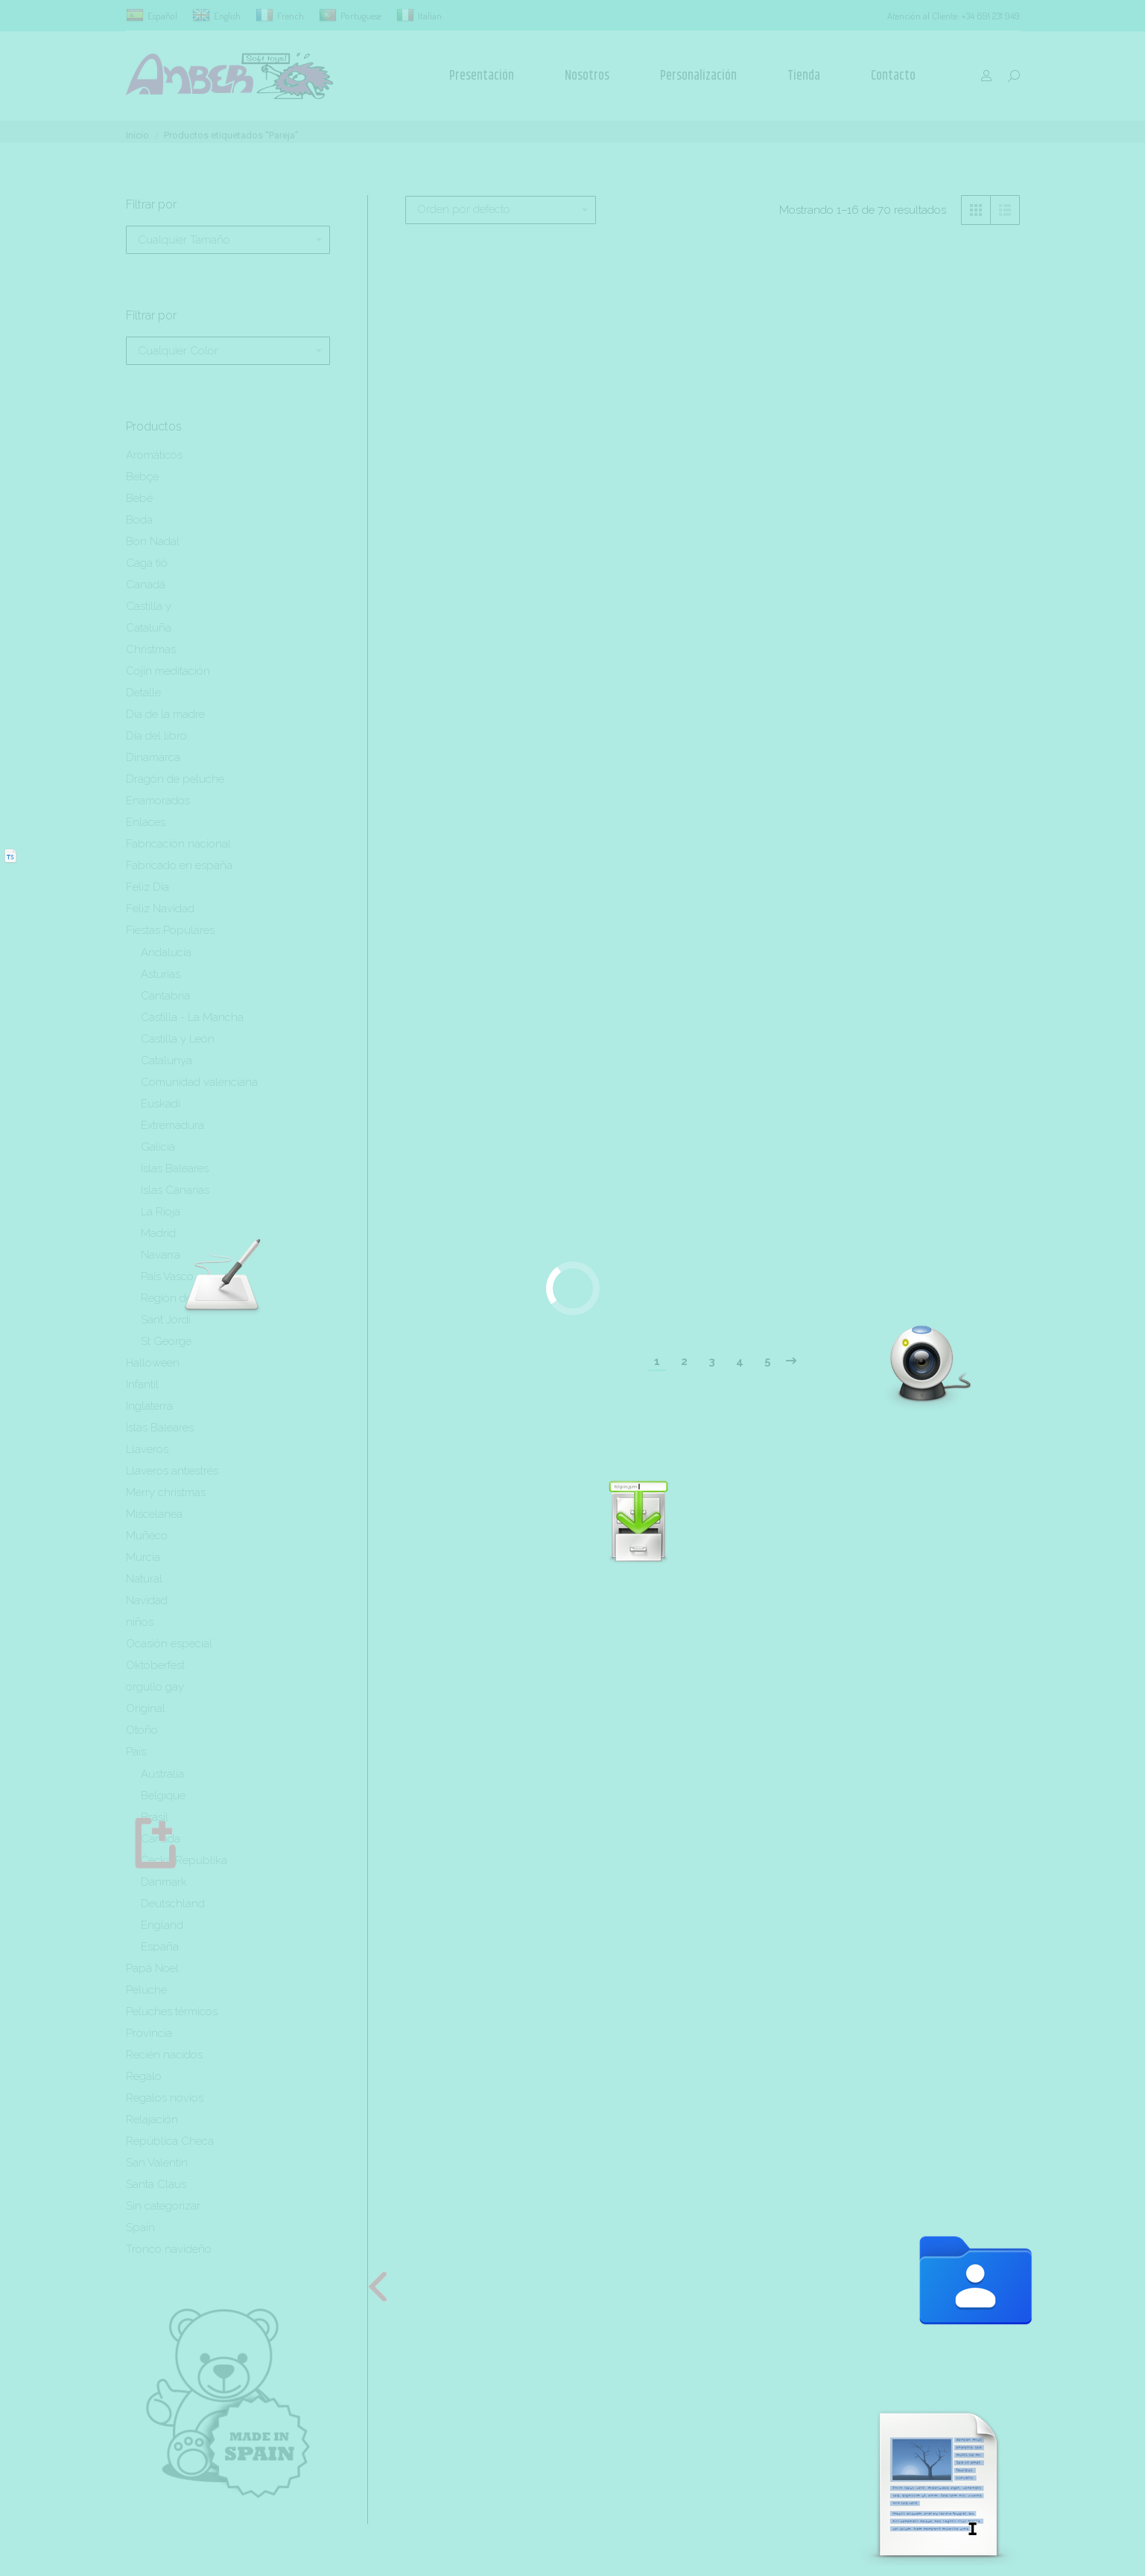 The height and width of the screenshot is (2576, 1145). What do you see at coordinates (941, 2484) in the screenshot?
I see `select all content in the current document` at bounding box center [941, 2484].